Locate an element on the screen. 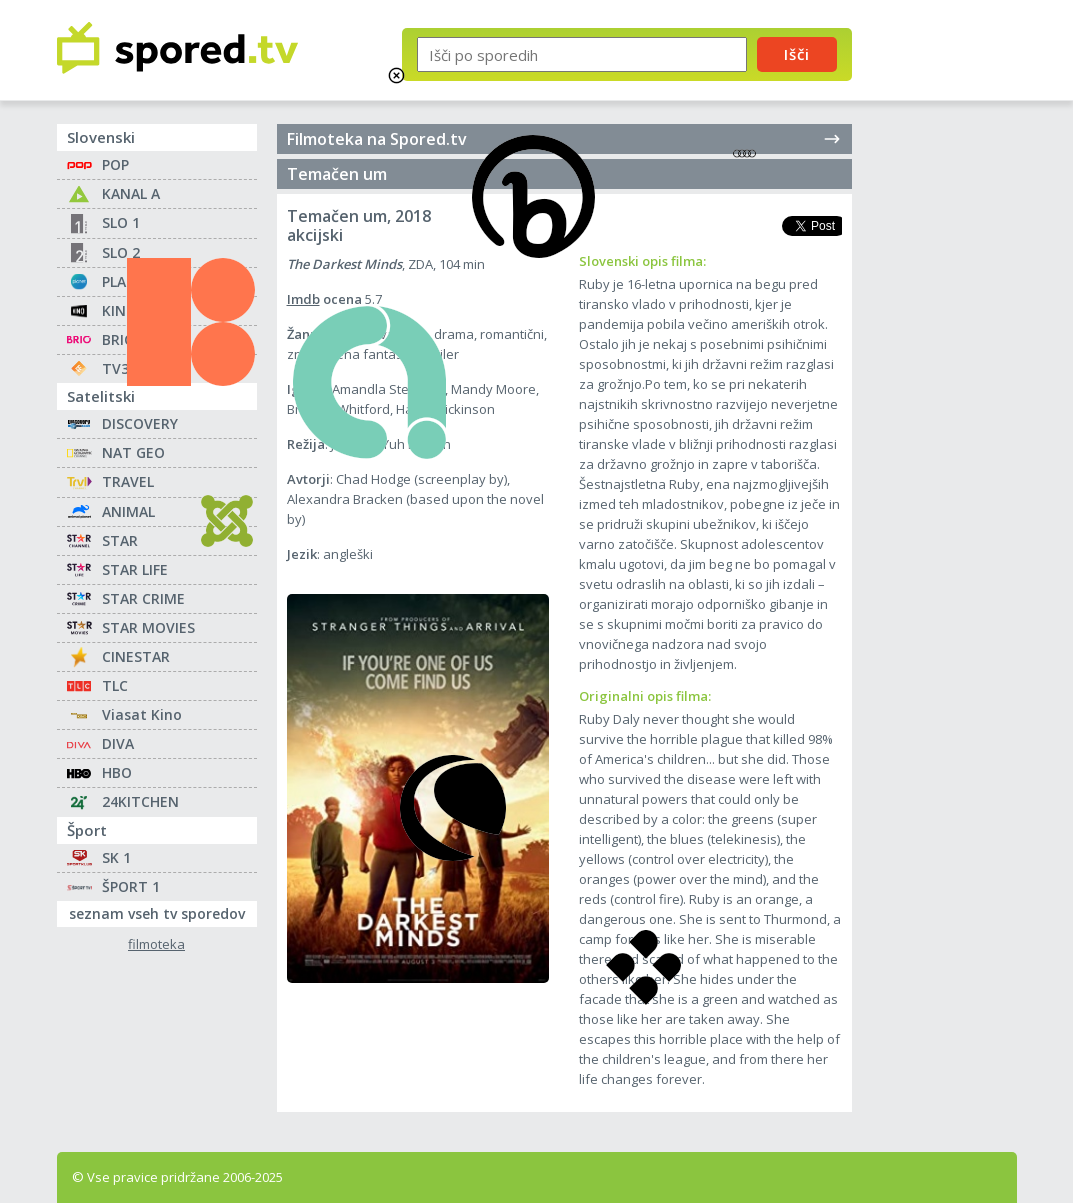 Image resolution: width=1073 pixels, height=1203 pixels. celestron brand logo is located at coordinates (453, 808).